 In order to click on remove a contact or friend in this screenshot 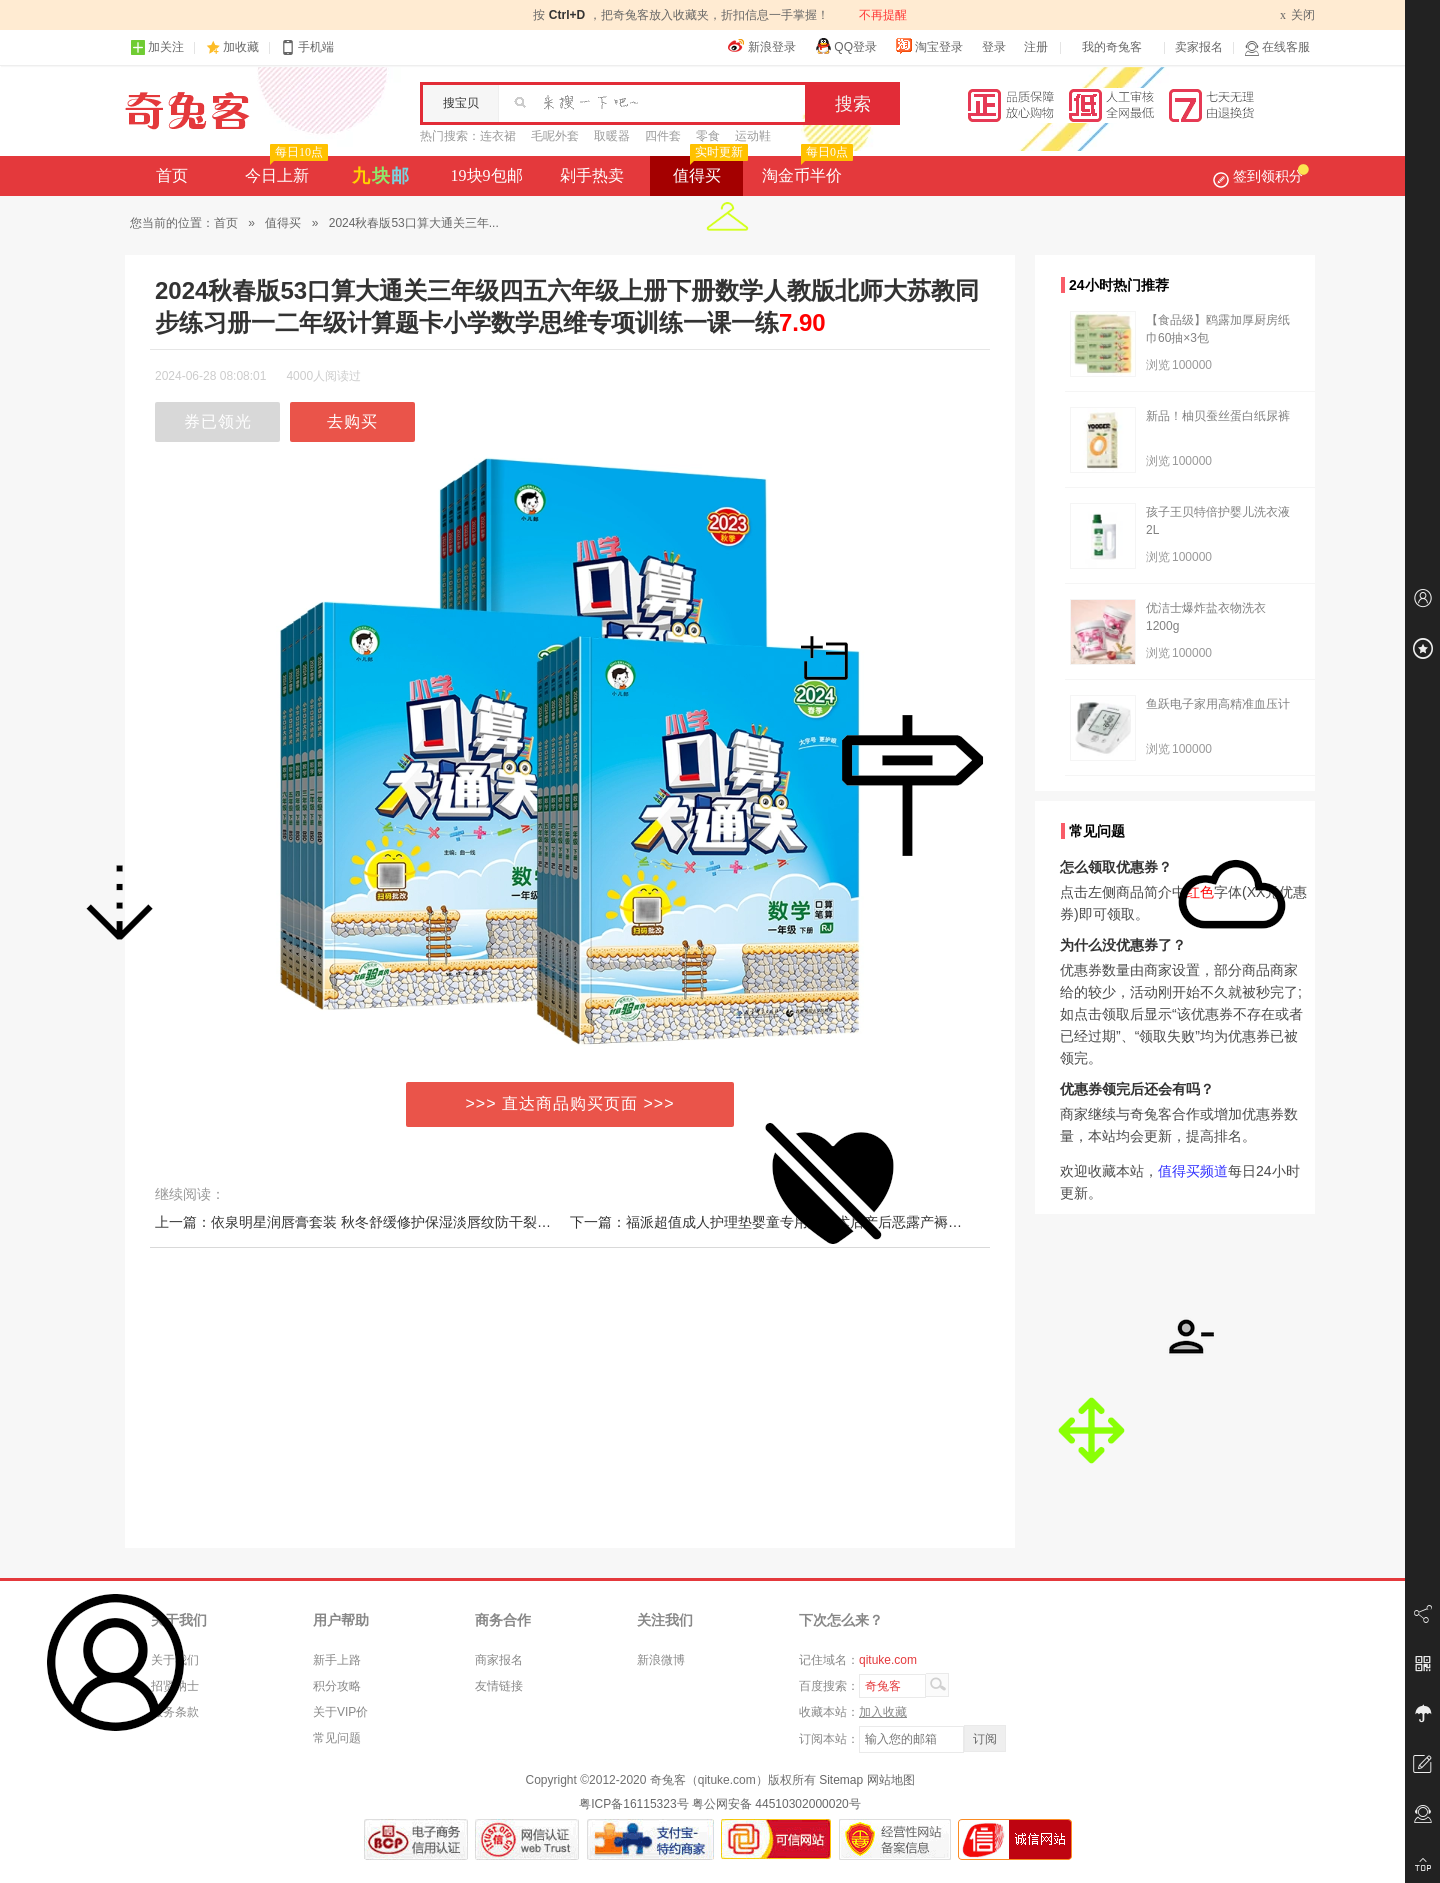, I will do `click(1190, 1336)`.